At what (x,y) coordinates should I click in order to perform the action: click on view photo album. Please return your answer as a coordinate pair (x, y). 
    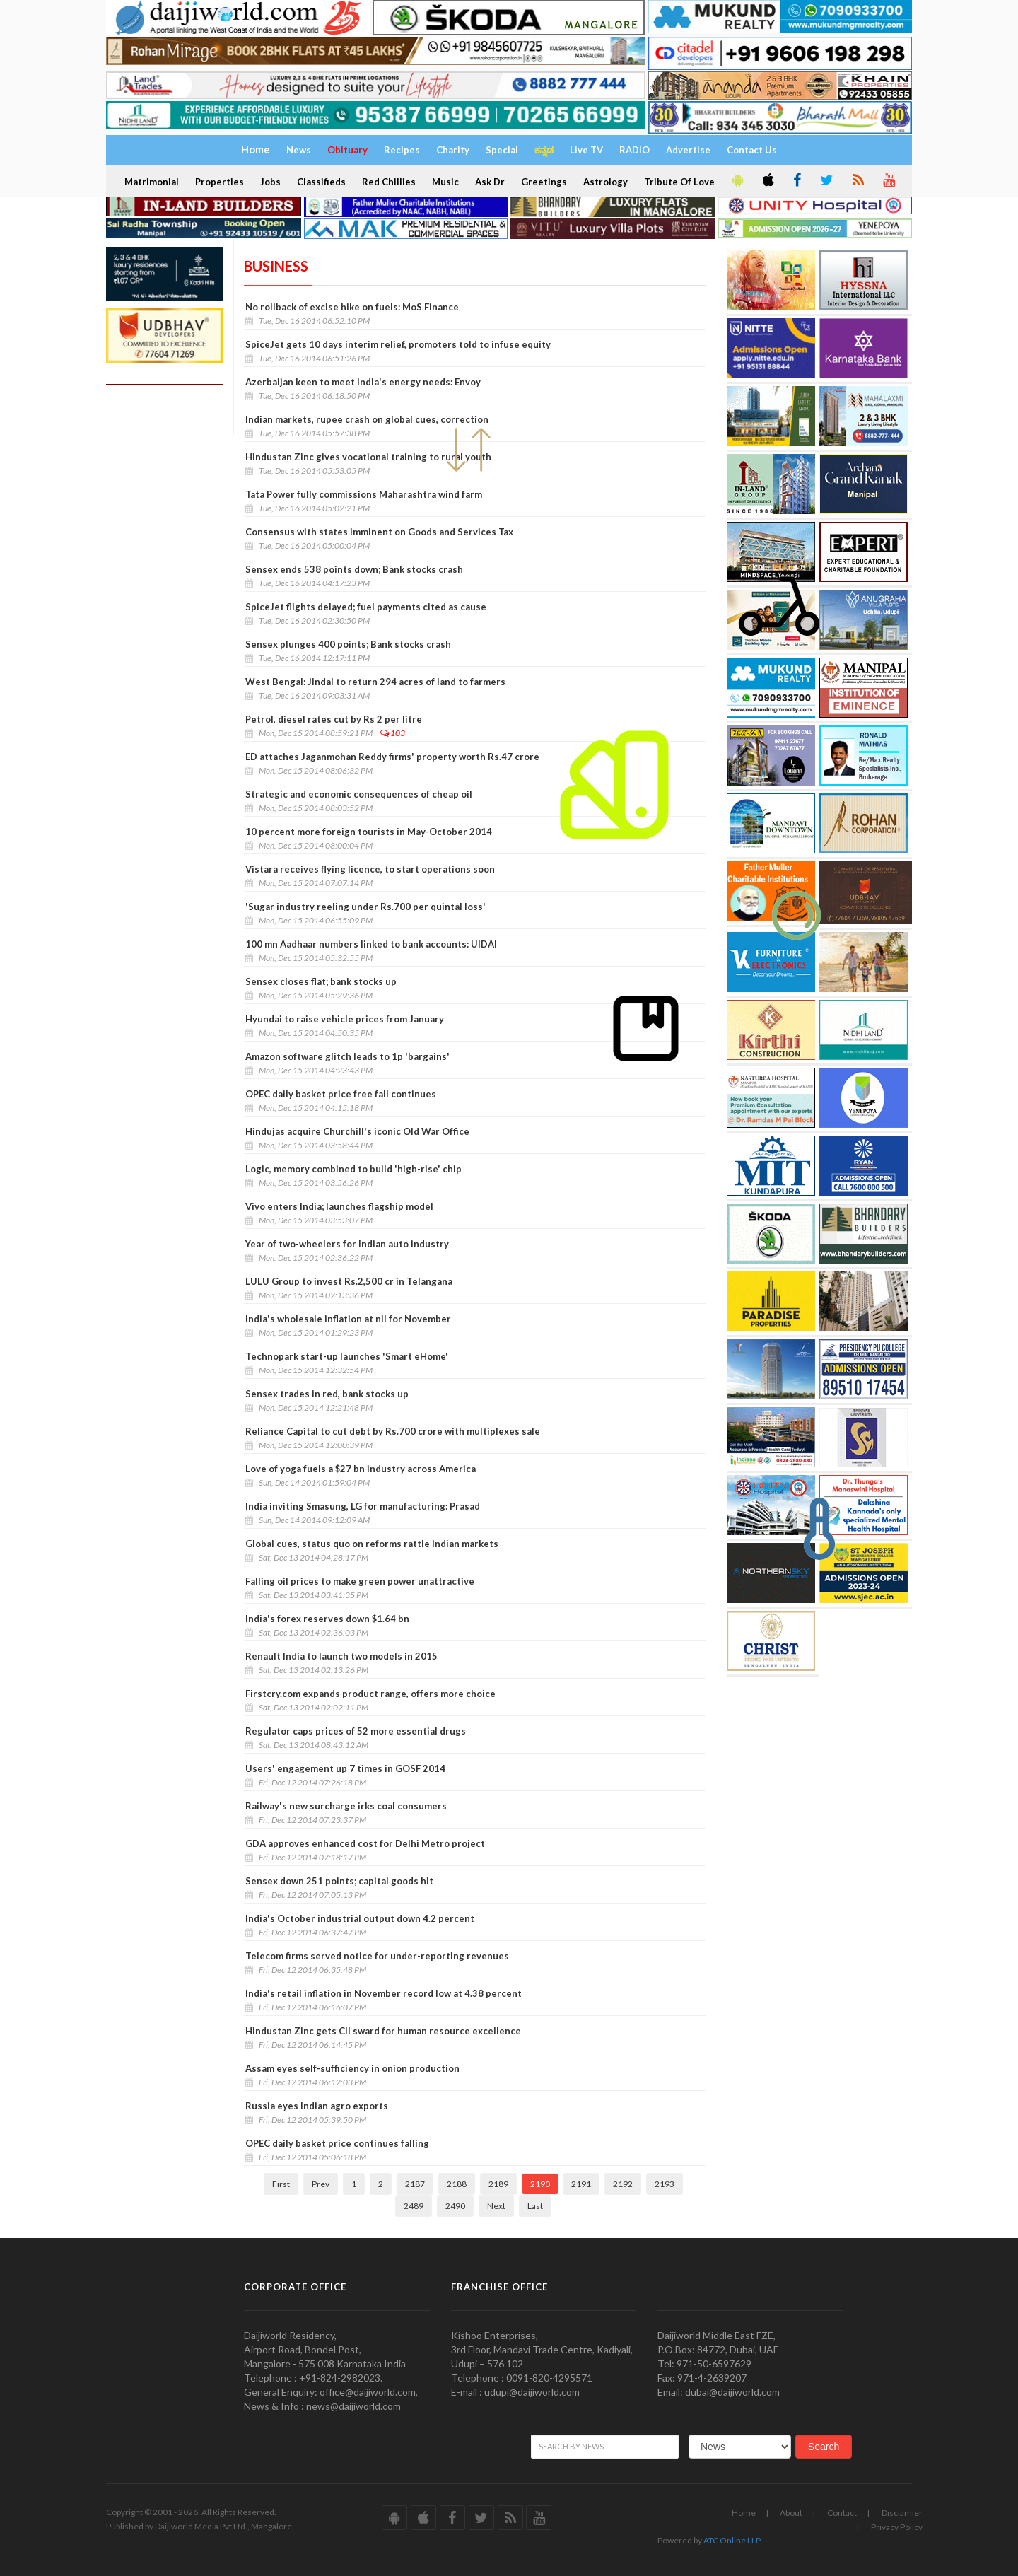
    Looking at the image, I should click on (645, 1028).